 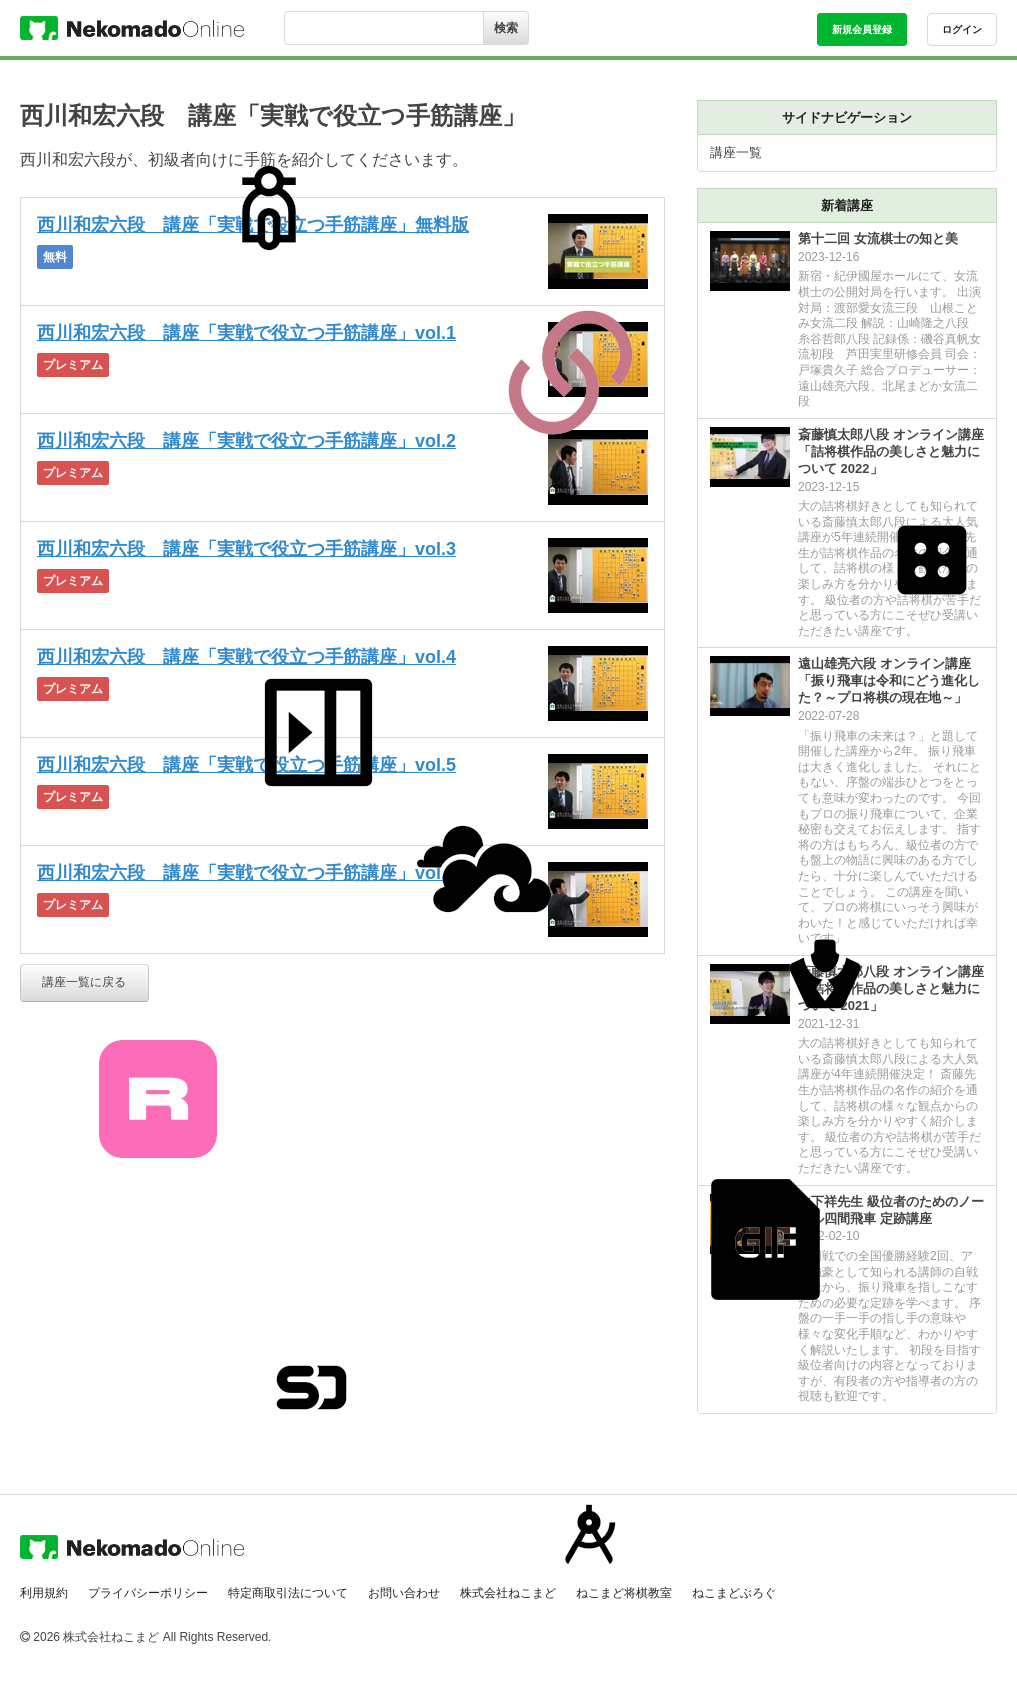 I want to click on open seafile cloud storage app, so click(x=484, y=869).